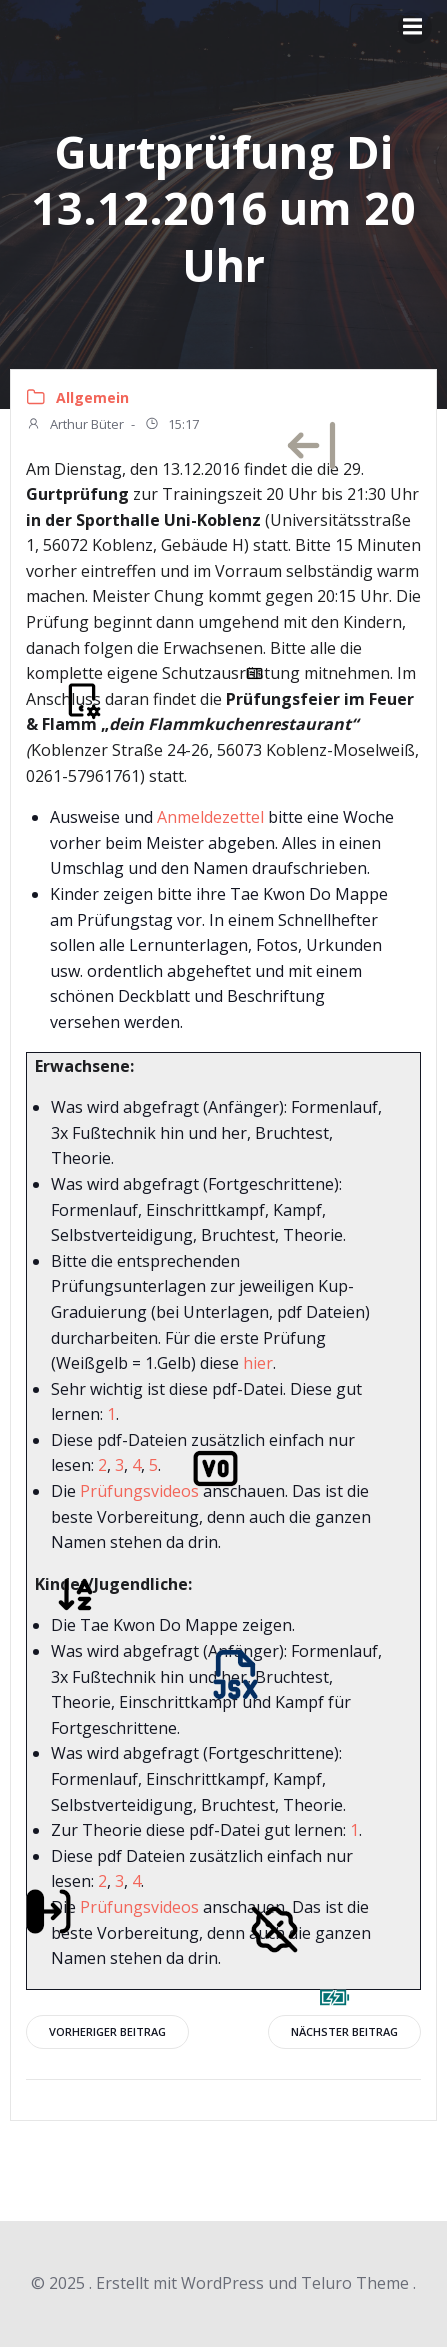 The width and height of the screenshot is (447, 2347). I want to click on indicates no discount available, so click(274, 1929).